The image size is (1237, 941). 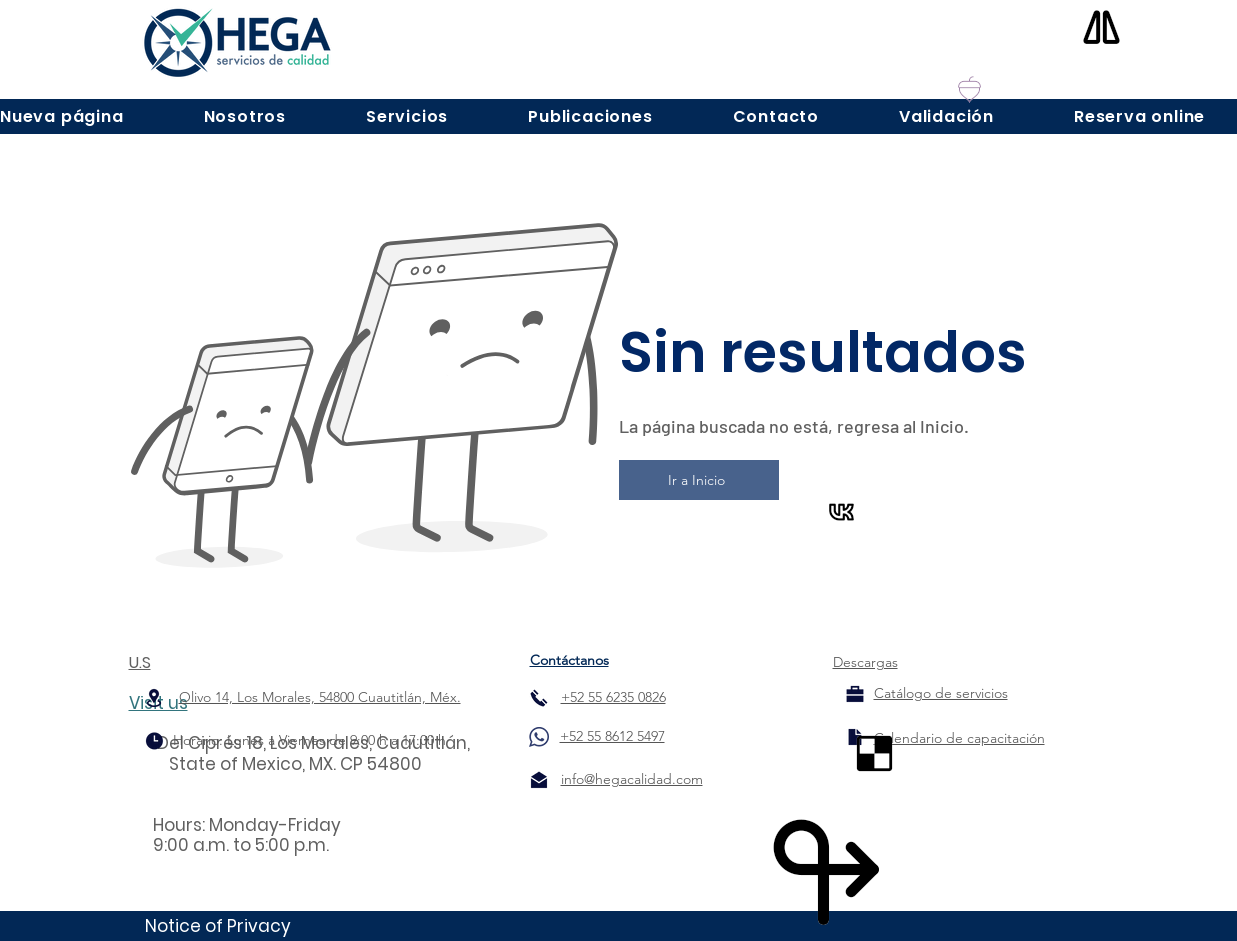 What do you see at coordinates (1101, 28) in the screenshot?
I see `flip image horizontally` at bounding box center [1101, 28].